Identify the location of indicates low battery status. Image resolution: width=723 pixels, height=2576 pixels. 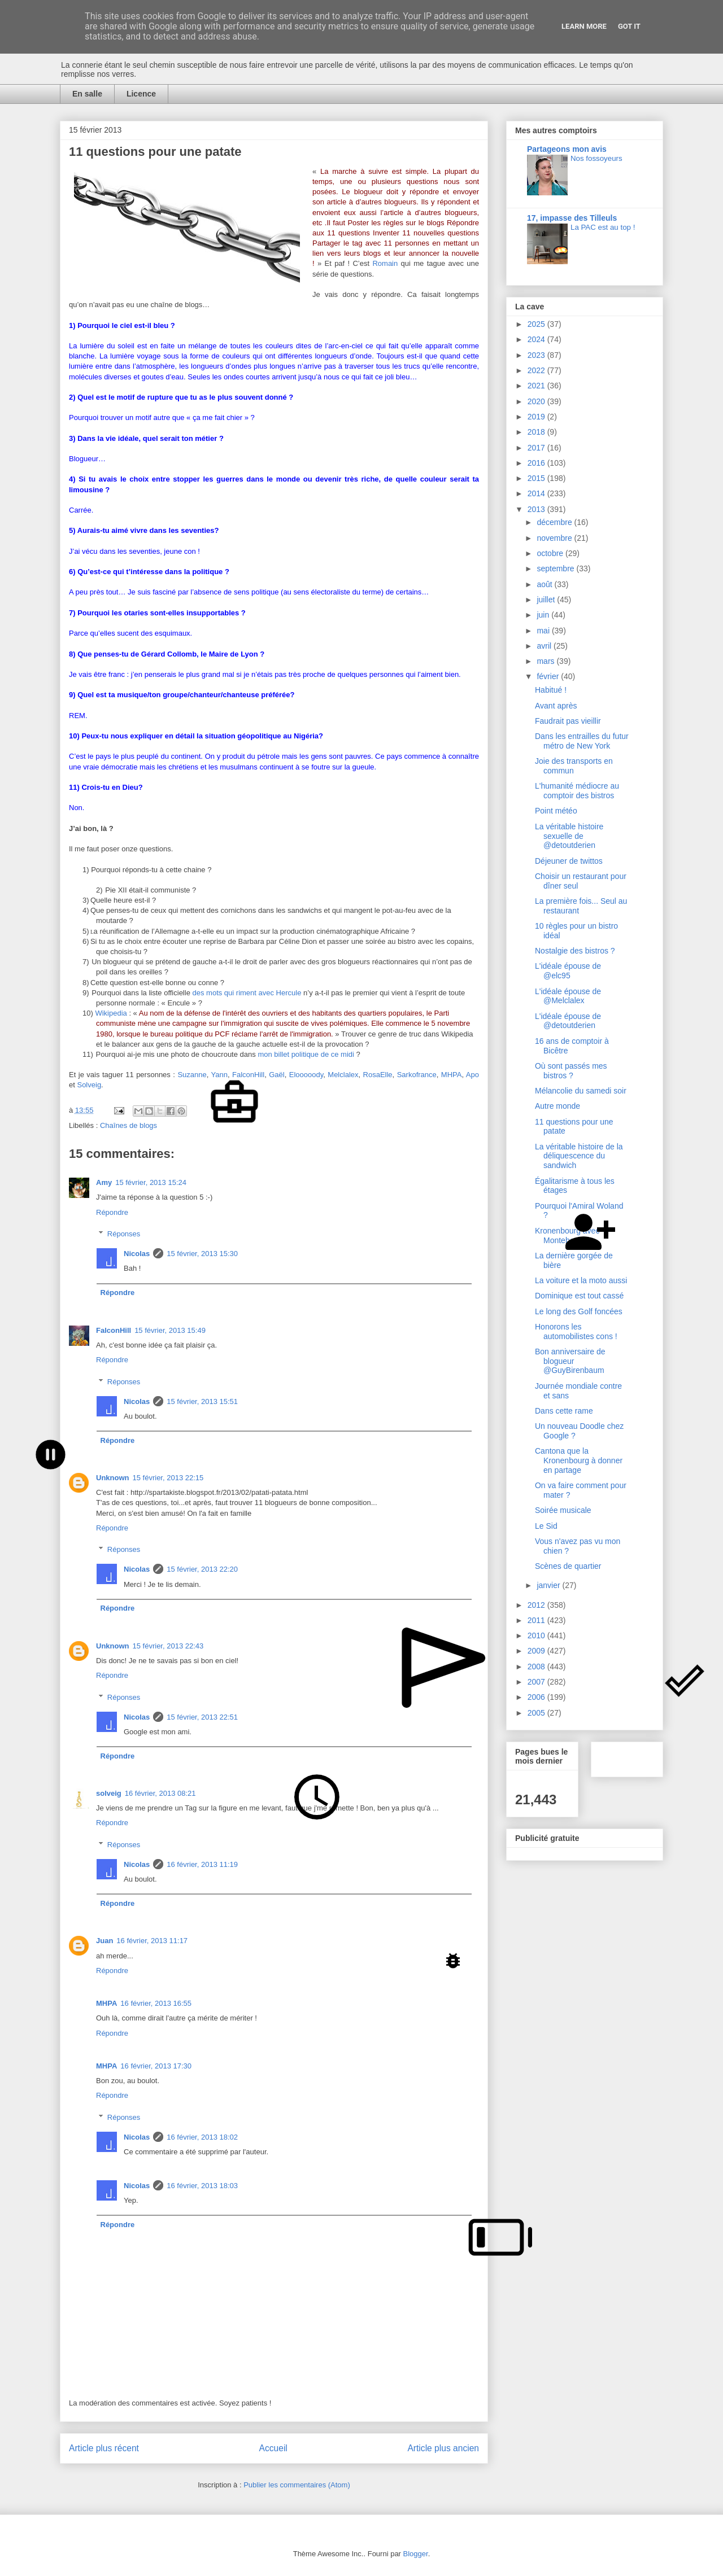
(499, 2237).